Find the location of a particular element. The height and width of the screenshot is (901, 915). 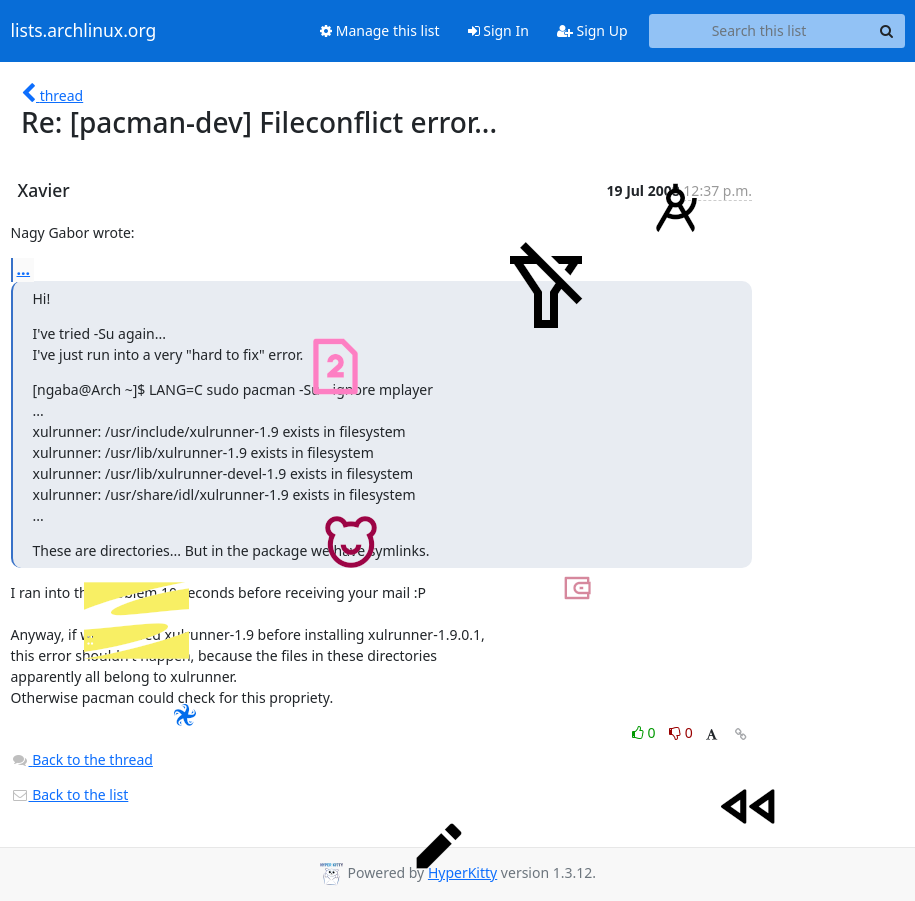

edit content or text is located at coordinates (439, 846).